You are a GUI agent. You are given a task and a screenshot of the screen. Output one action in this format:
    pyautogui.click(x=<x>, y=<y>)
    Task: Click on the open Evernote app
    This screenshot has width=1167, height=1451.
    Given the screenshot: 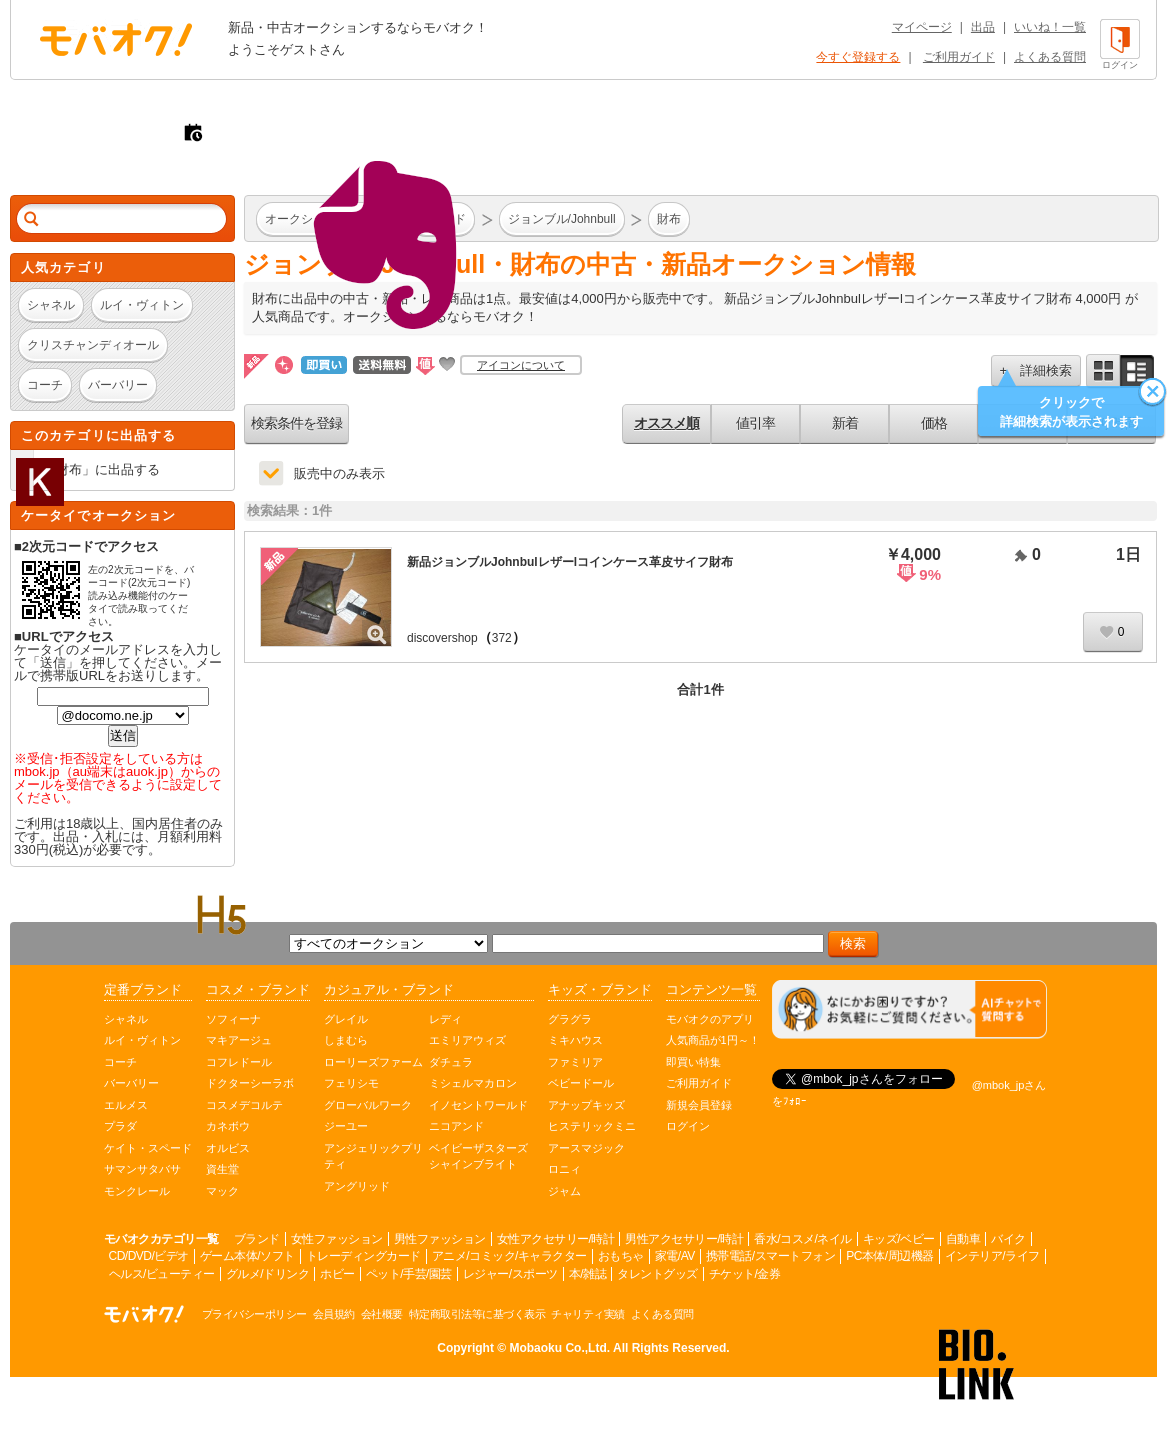 What is the action you would take?
    pyautogui.click(x=385, y=245)
    